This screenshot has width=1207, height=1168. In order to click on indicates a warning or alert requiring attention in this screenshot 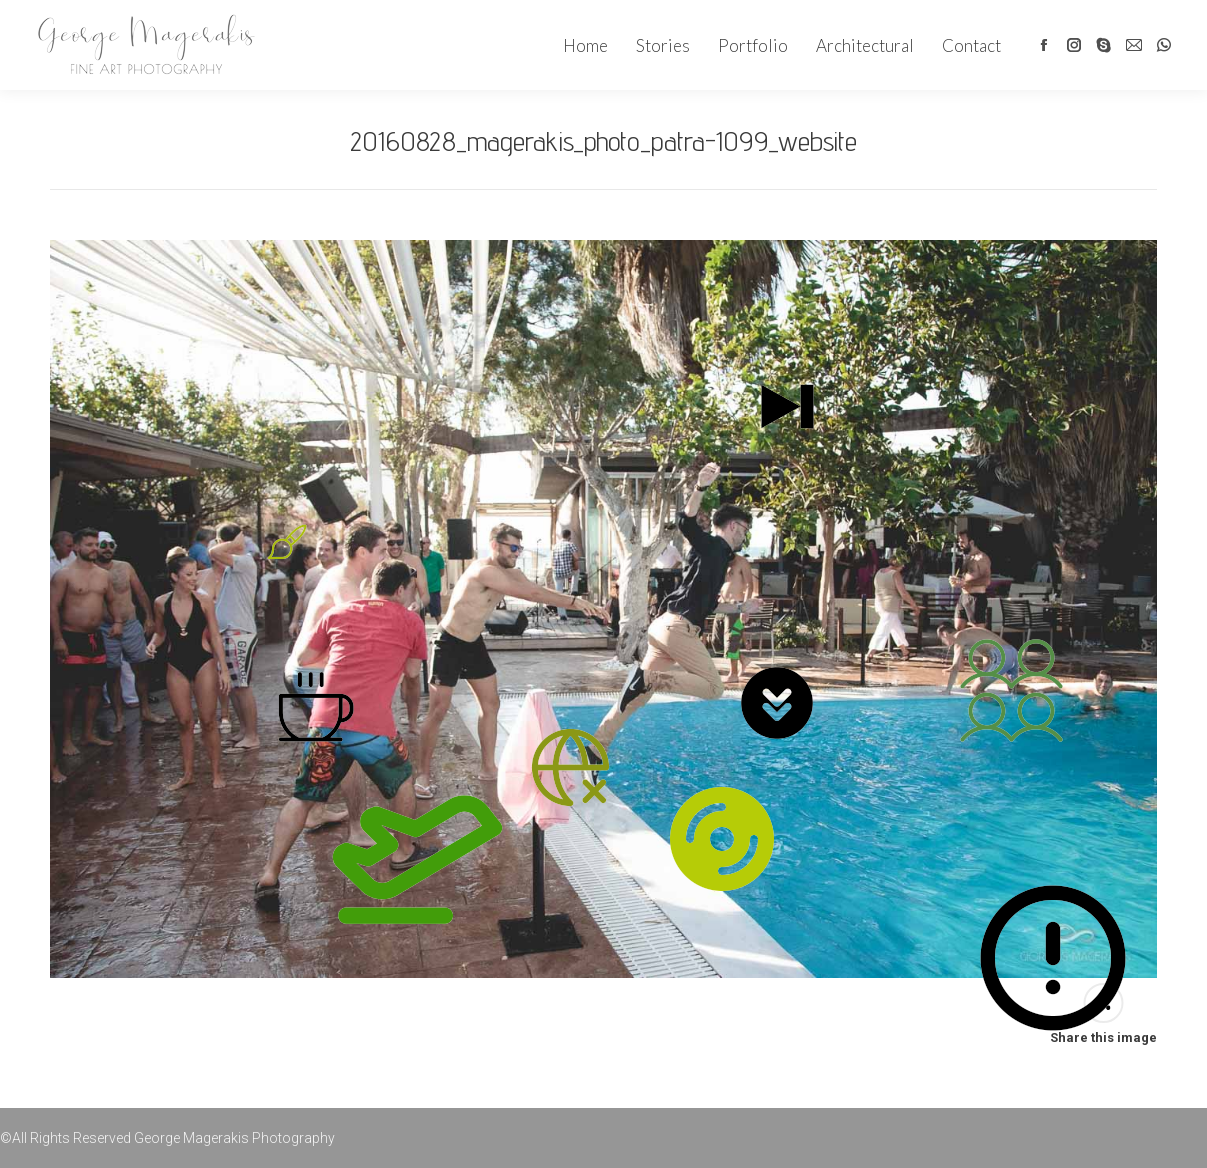, I will do `click(1053, 958)`.